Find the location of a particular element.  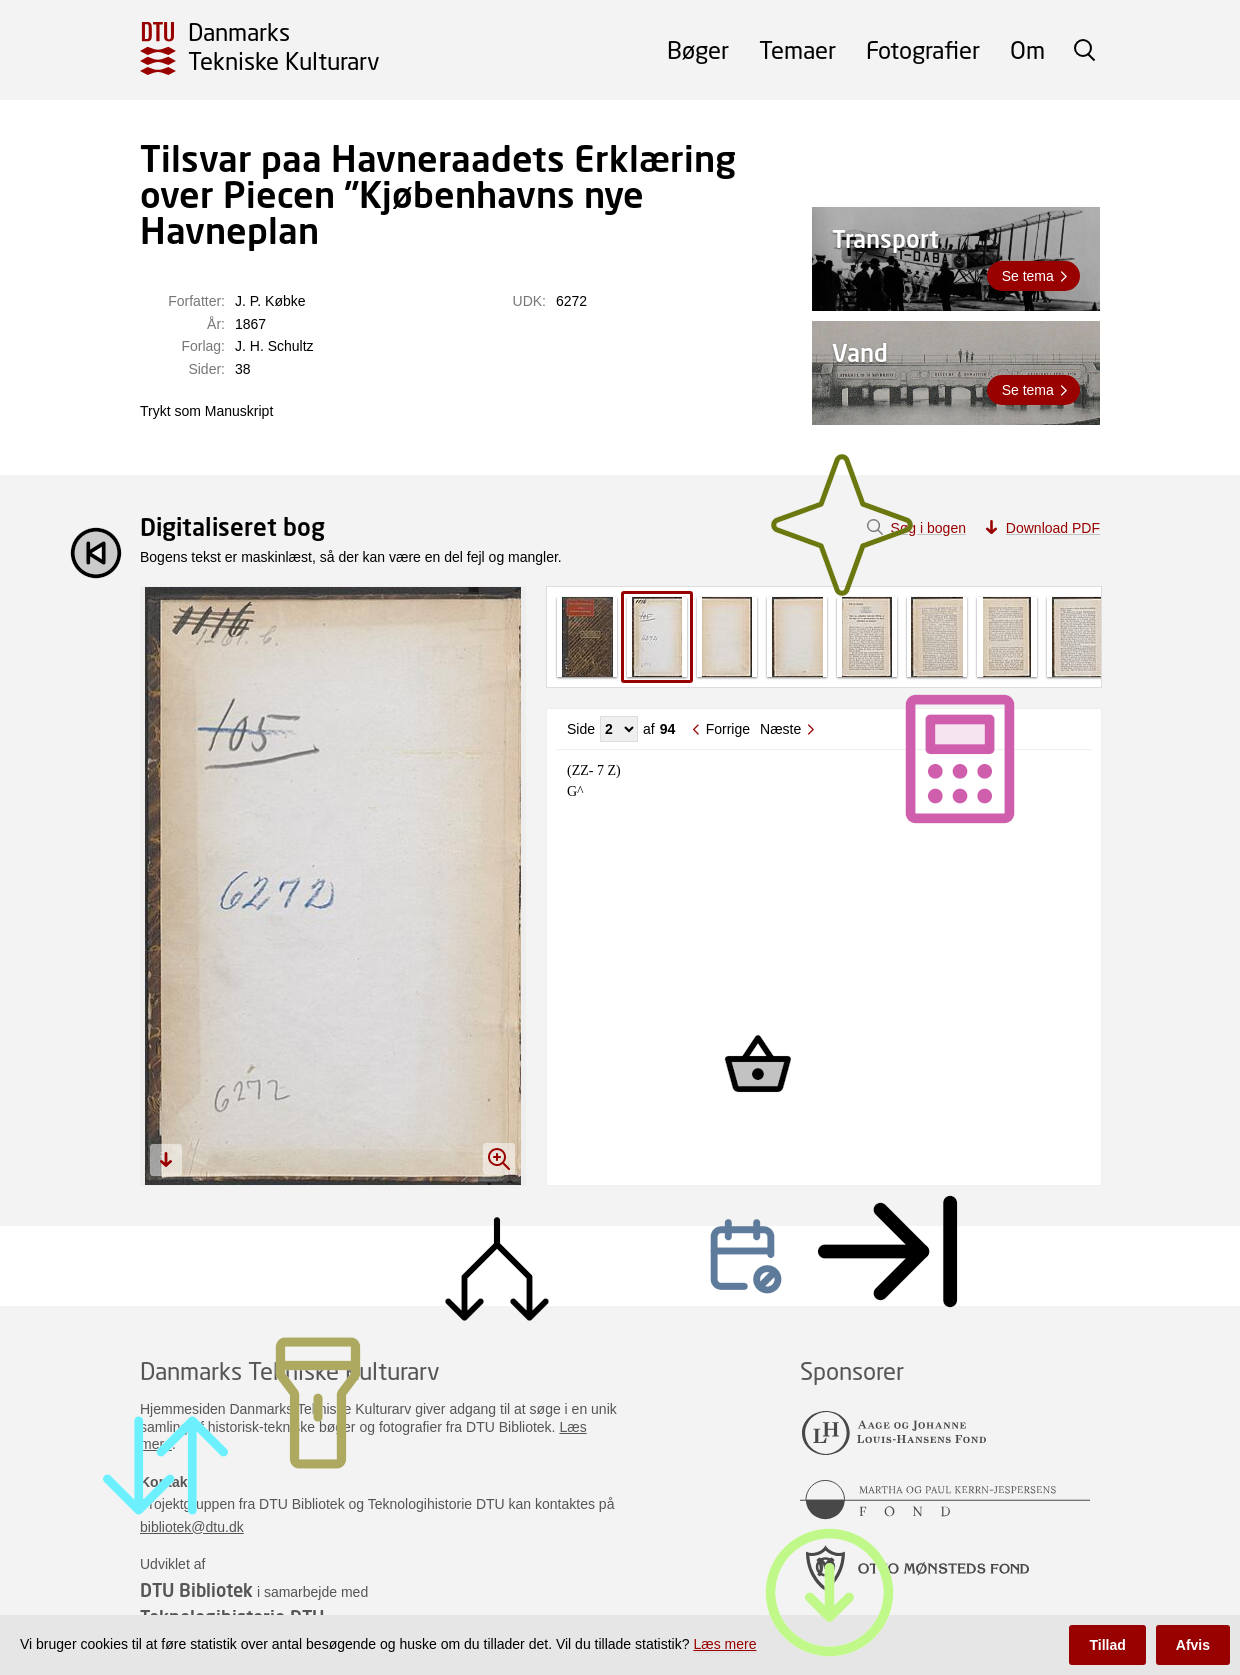

skip to previous track is located at coordinates (96, 553).